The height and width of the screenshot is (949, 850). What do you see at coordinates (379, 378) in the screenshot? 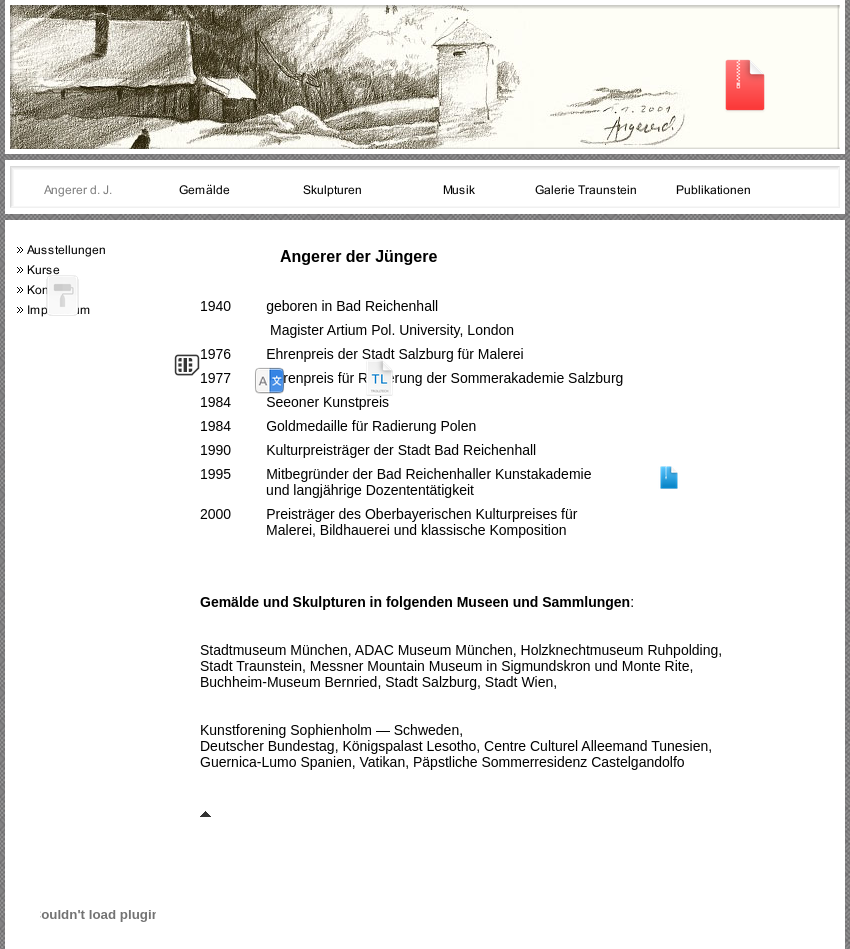
I see `a Qt Linguist translation file` at bounding box center [379, 378].